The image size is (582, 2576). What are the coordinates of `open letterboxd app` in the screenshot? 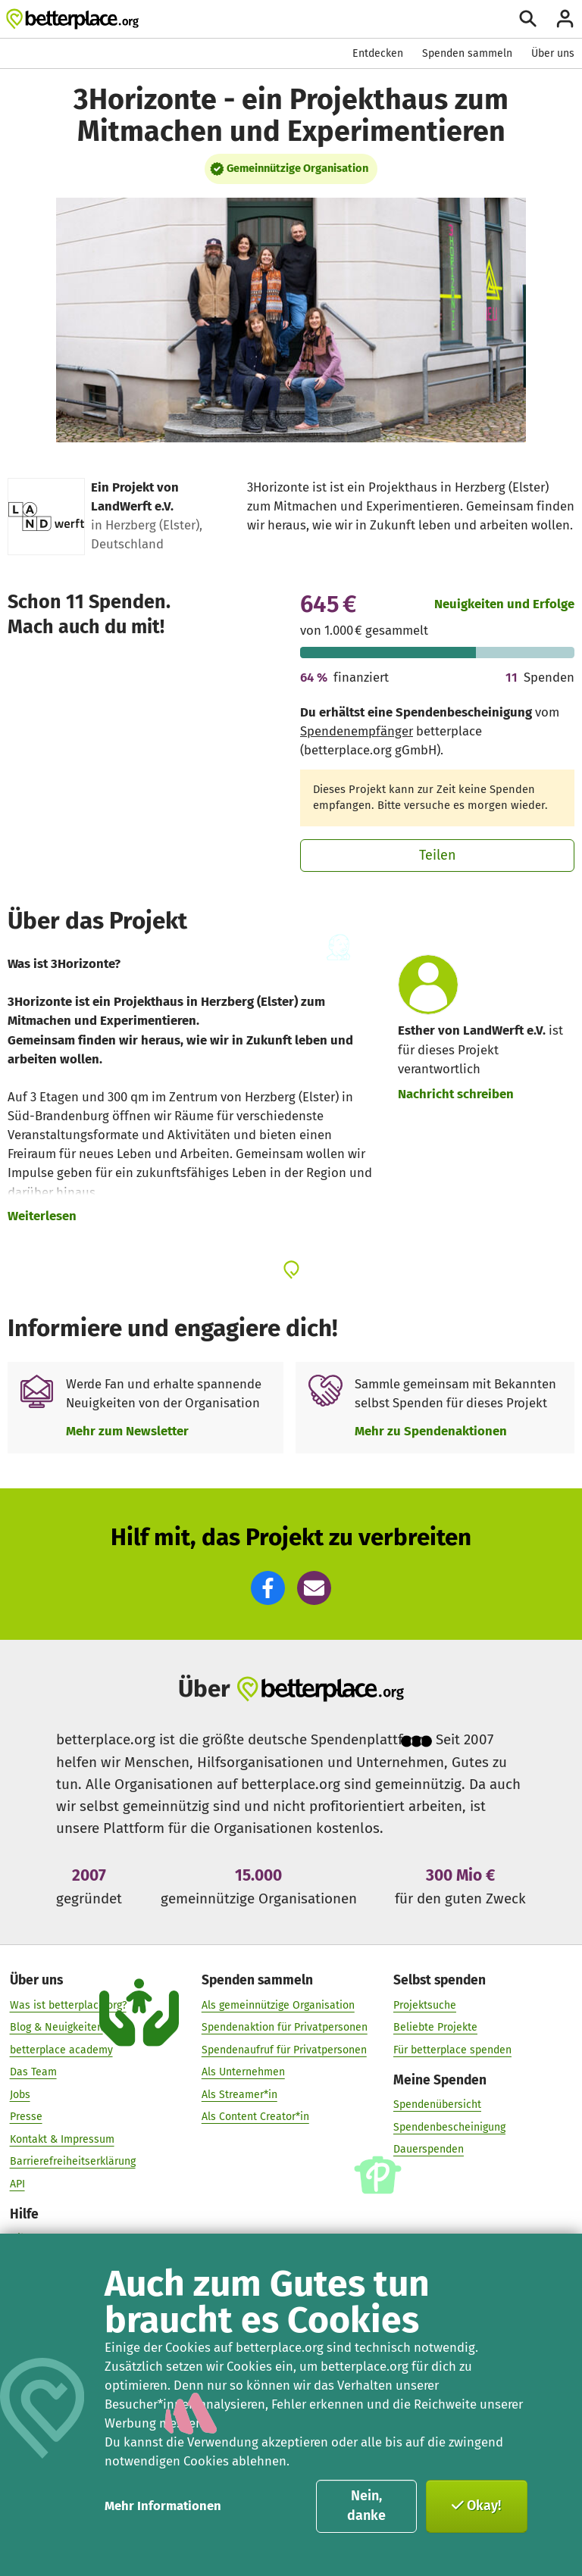 It's located at (416, 1741).